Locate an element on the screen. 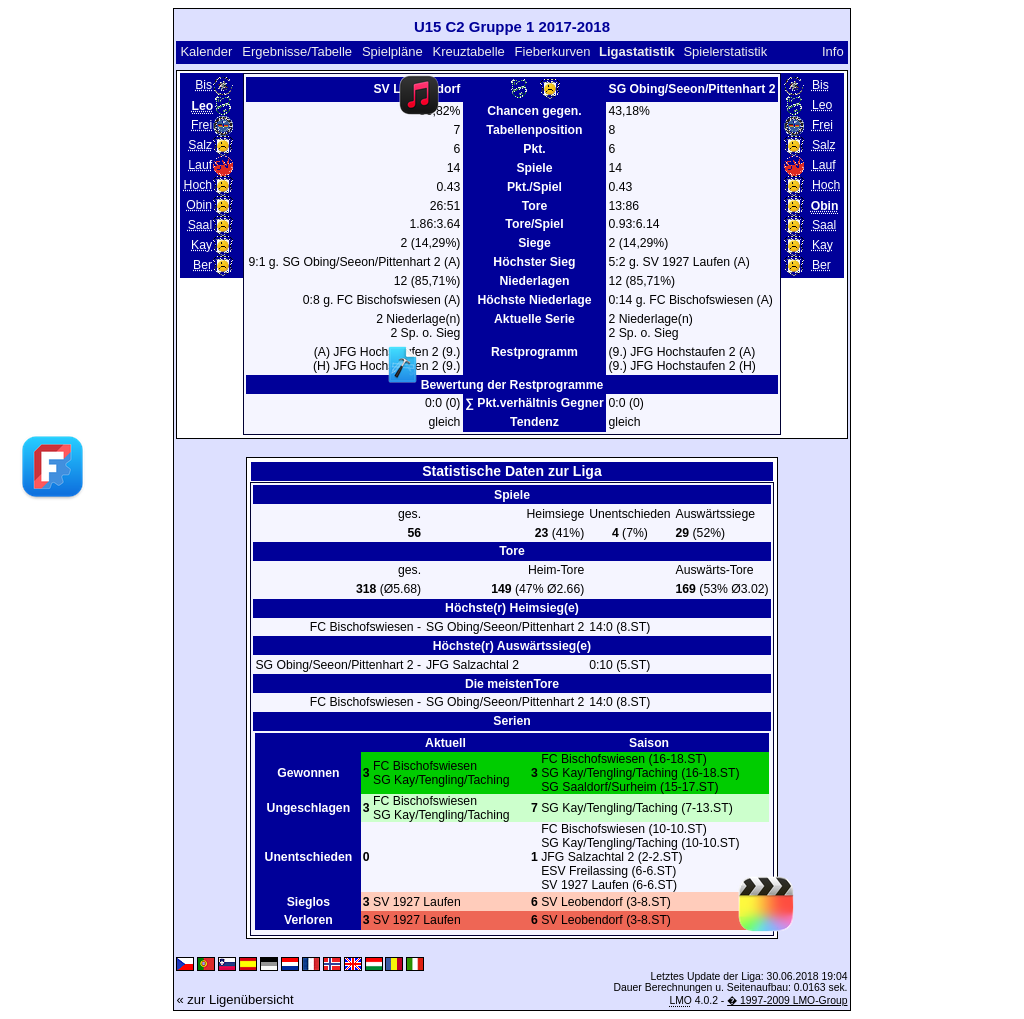 Image resolution: width=1024 pixels, height=1019 pixels. open FreeCAD application is located at coordinates (52, 466).